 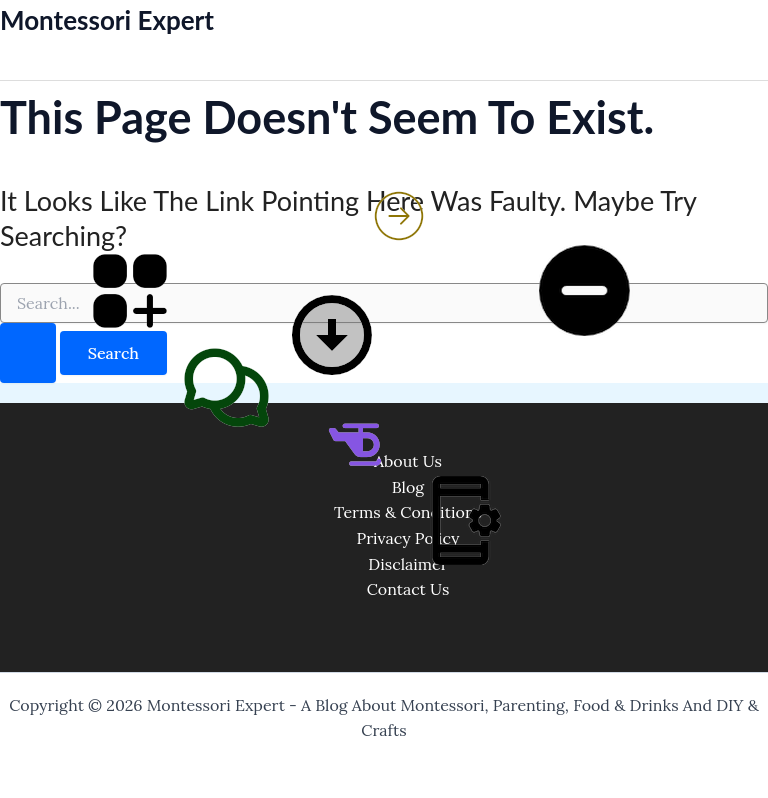 I want to click on open chat or messaging, so click(x=226, y=387).